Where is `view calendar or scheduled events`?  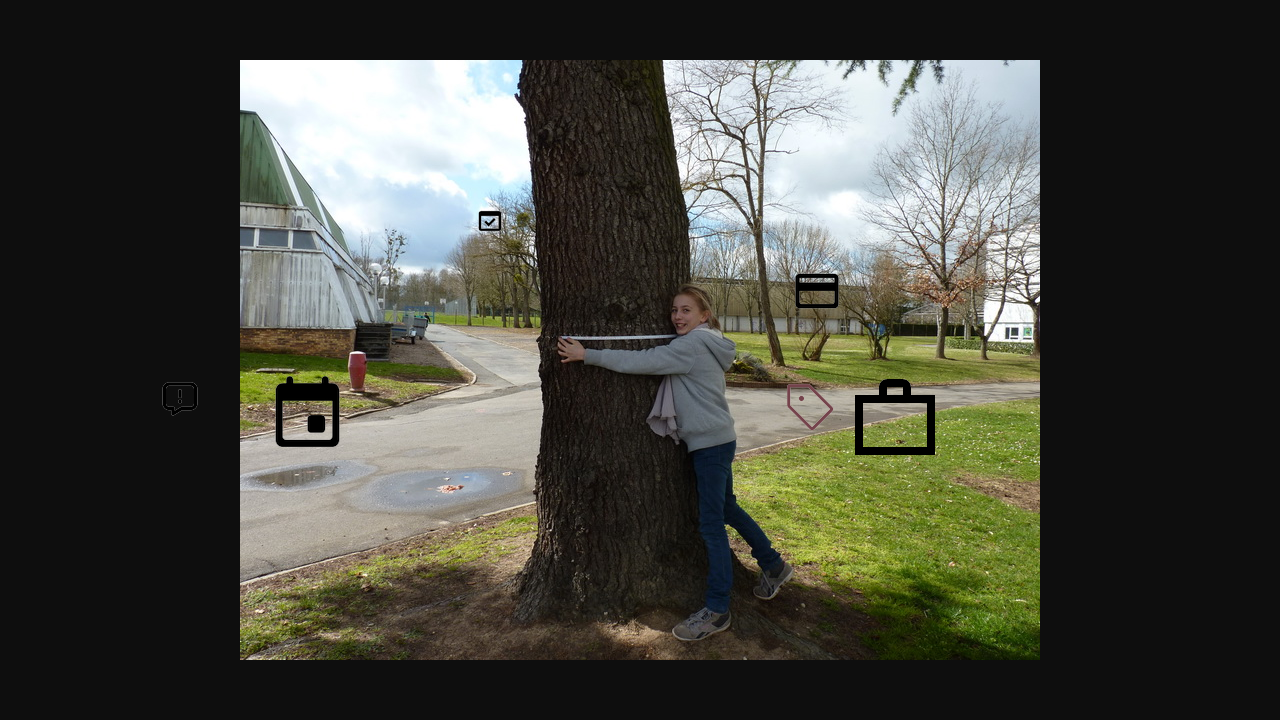
view calendar or scheduled events is located at coordinates (307, 411).